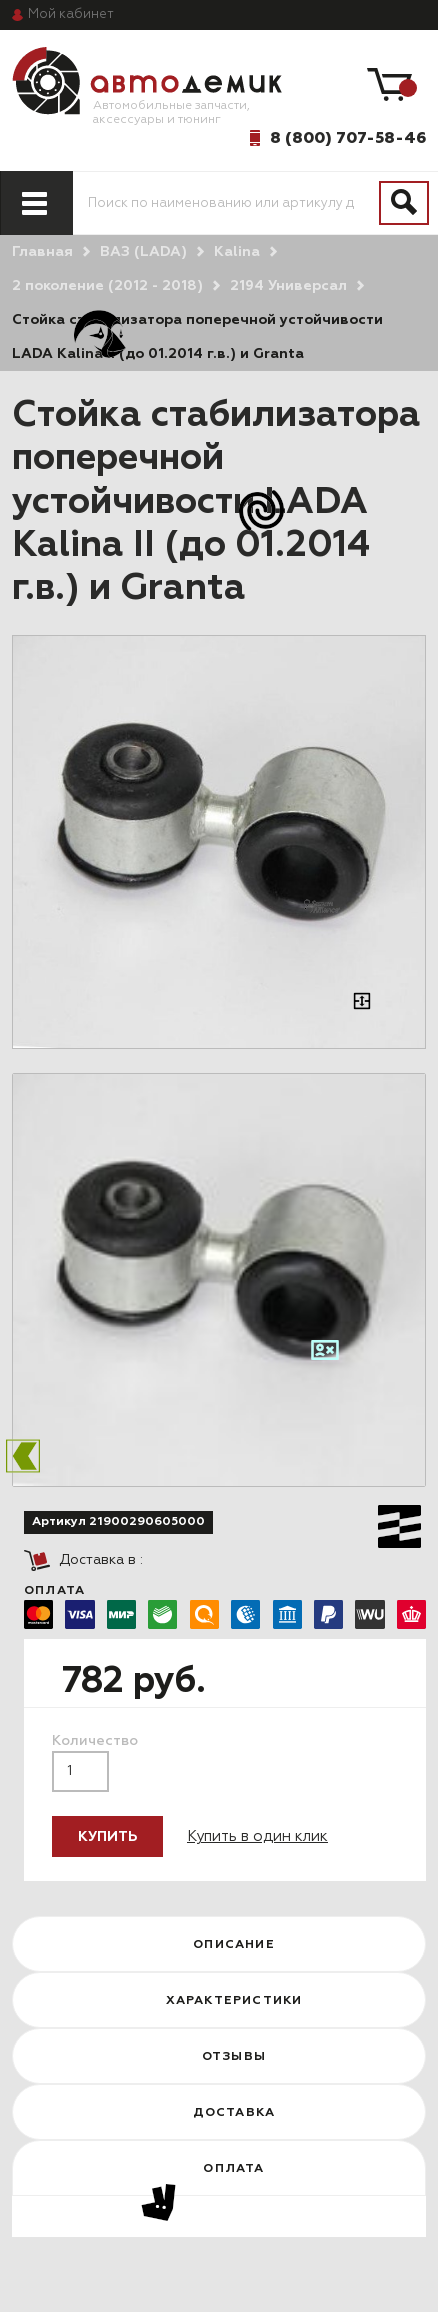 The height and width of the screenshot is (2312, 438). Describe the element at coordinates (322, 906) in the screenshot. I see `visit the Scrum Alliance website` at that location.